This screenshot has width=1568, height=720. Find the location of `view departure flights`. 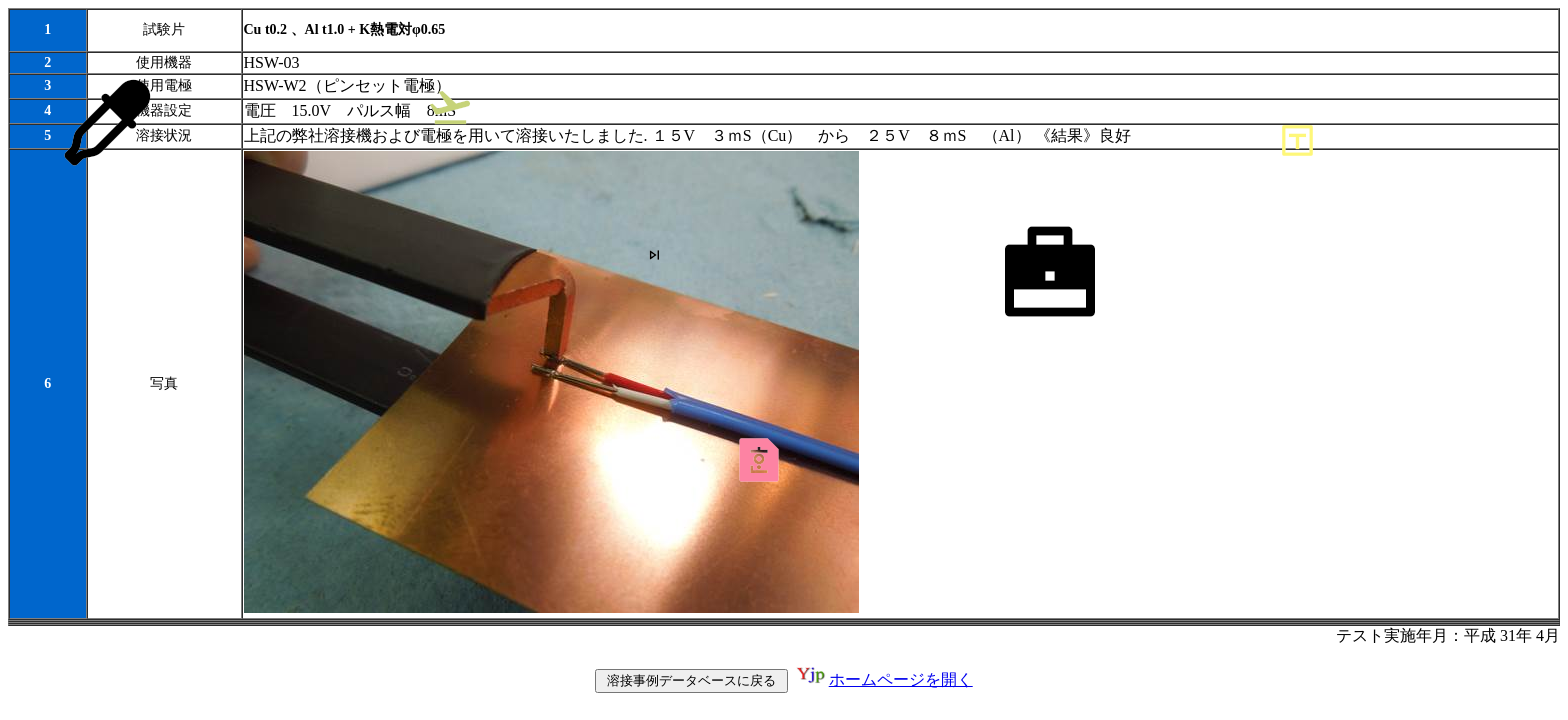

view departure flights is located at coordinates (450, 106).